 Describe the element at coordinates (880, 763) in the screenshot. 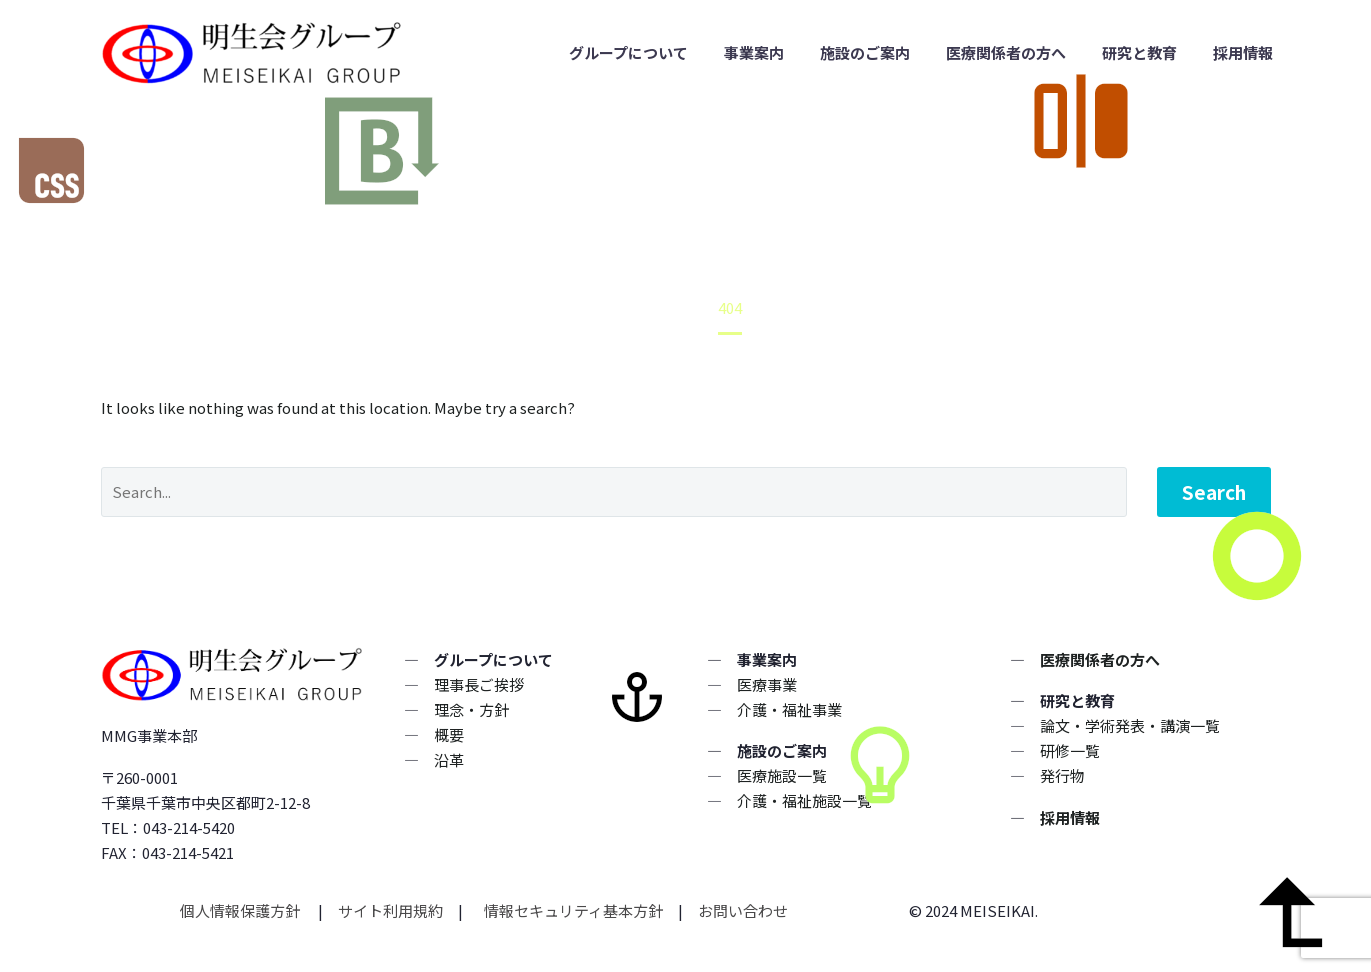

I see `view tips or helpful suggestions` at that location.